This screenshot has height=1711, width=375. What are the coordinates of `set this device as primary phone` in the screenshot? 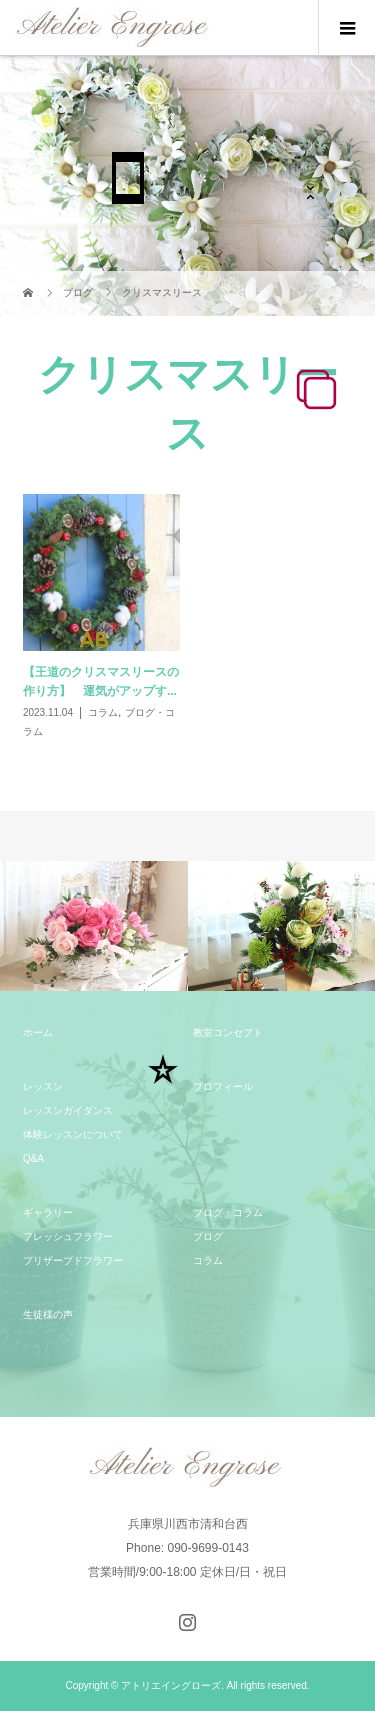 It's located at (128, 178).